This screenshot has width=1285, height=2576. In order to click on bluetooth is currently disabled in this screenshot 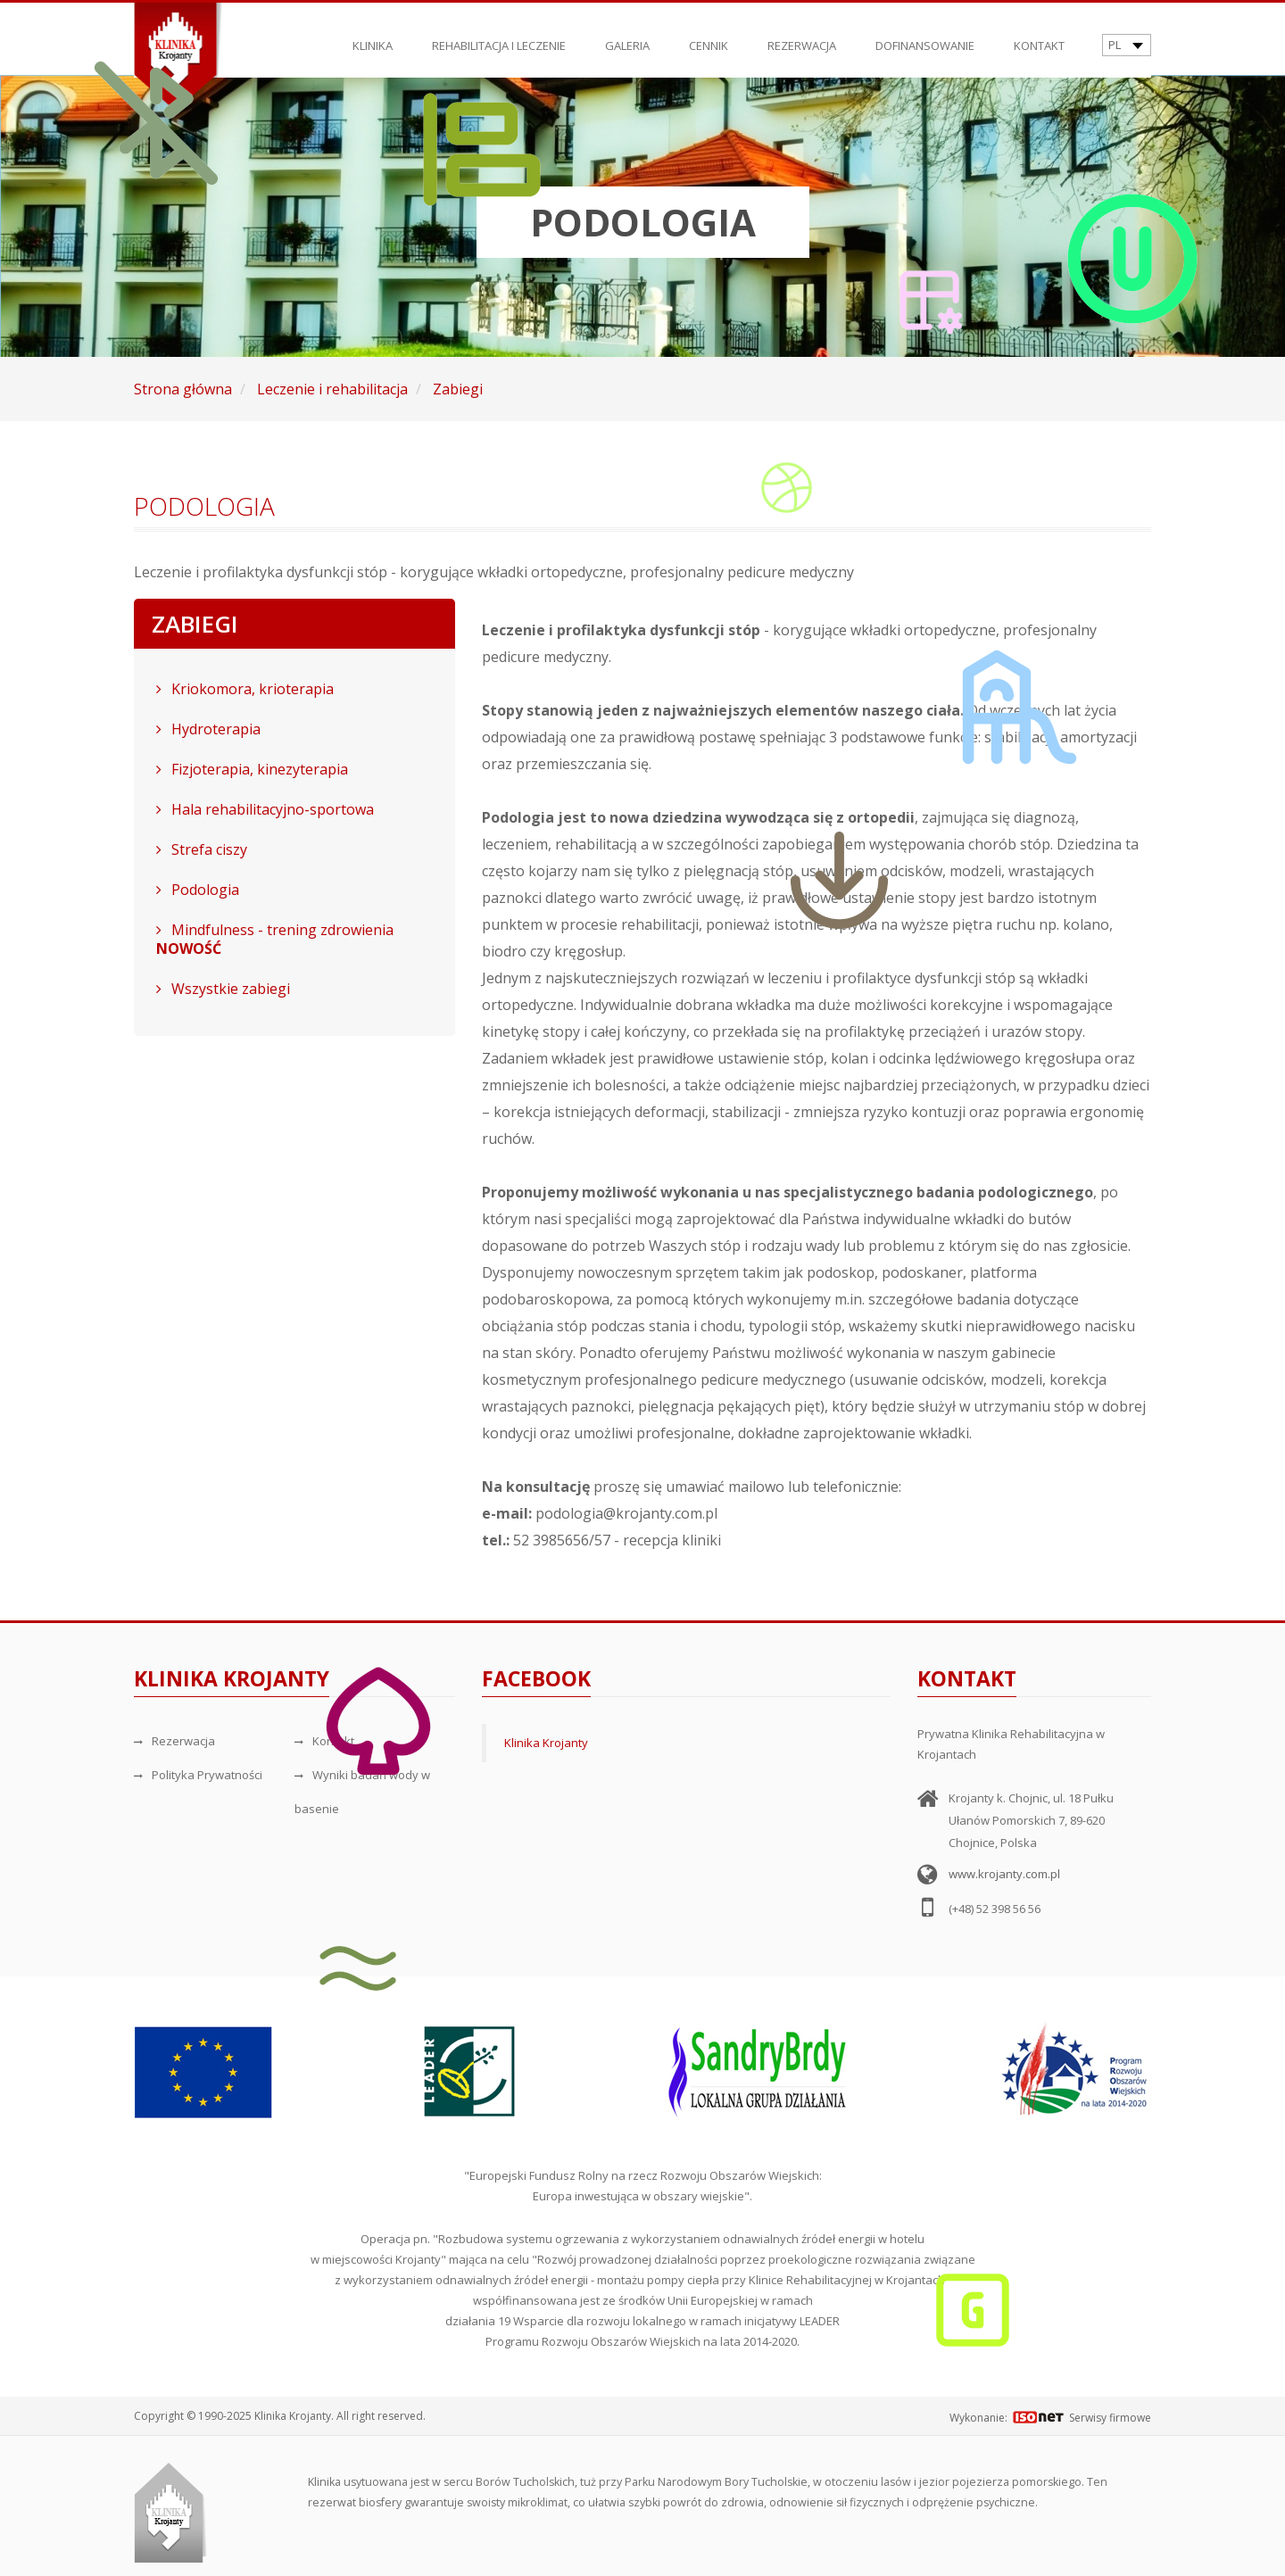, I will do `click(156, 123)`.